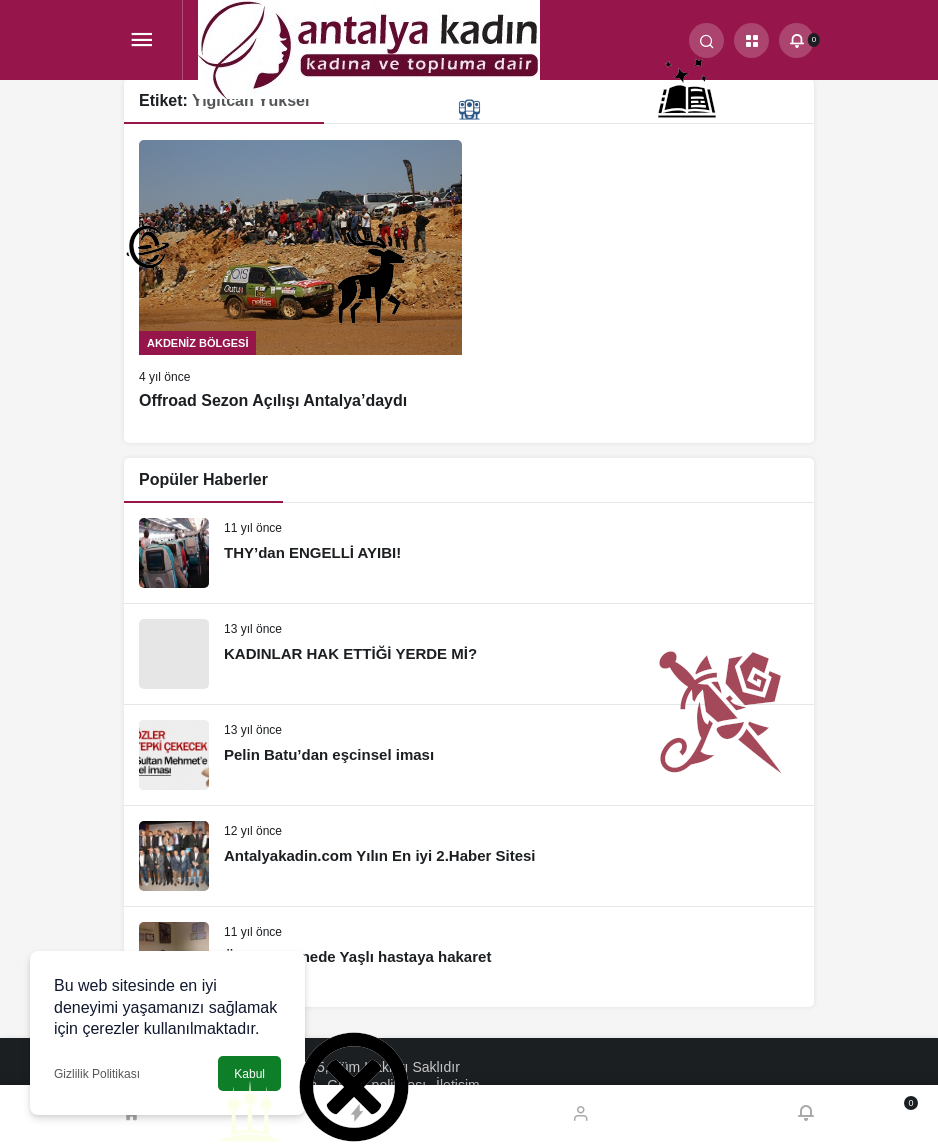 The height and width of the screenshot is (1145, 938). What do you see at coordinates (371, 277) in the screenshot?
I see `wildlife or nature category indicator` at bounding box center [371, 277].